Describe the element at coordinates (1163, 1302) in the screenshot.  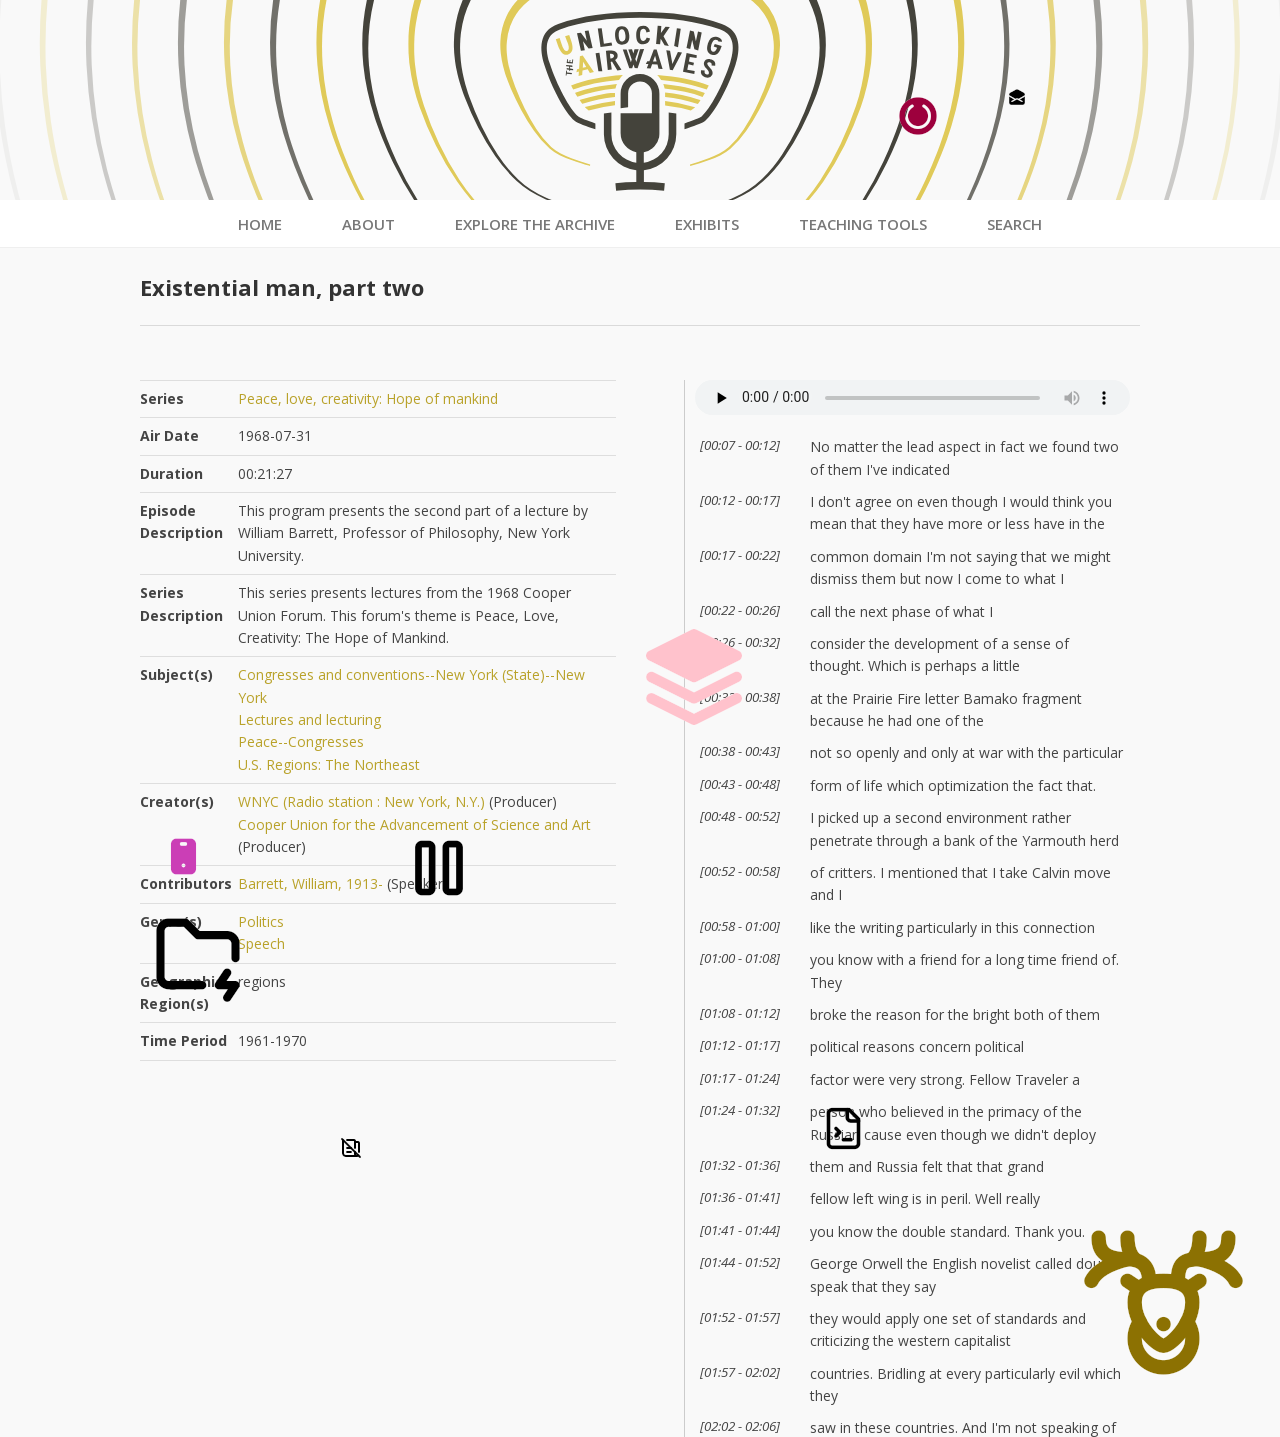
I see `wildlife or nature category` at that location.